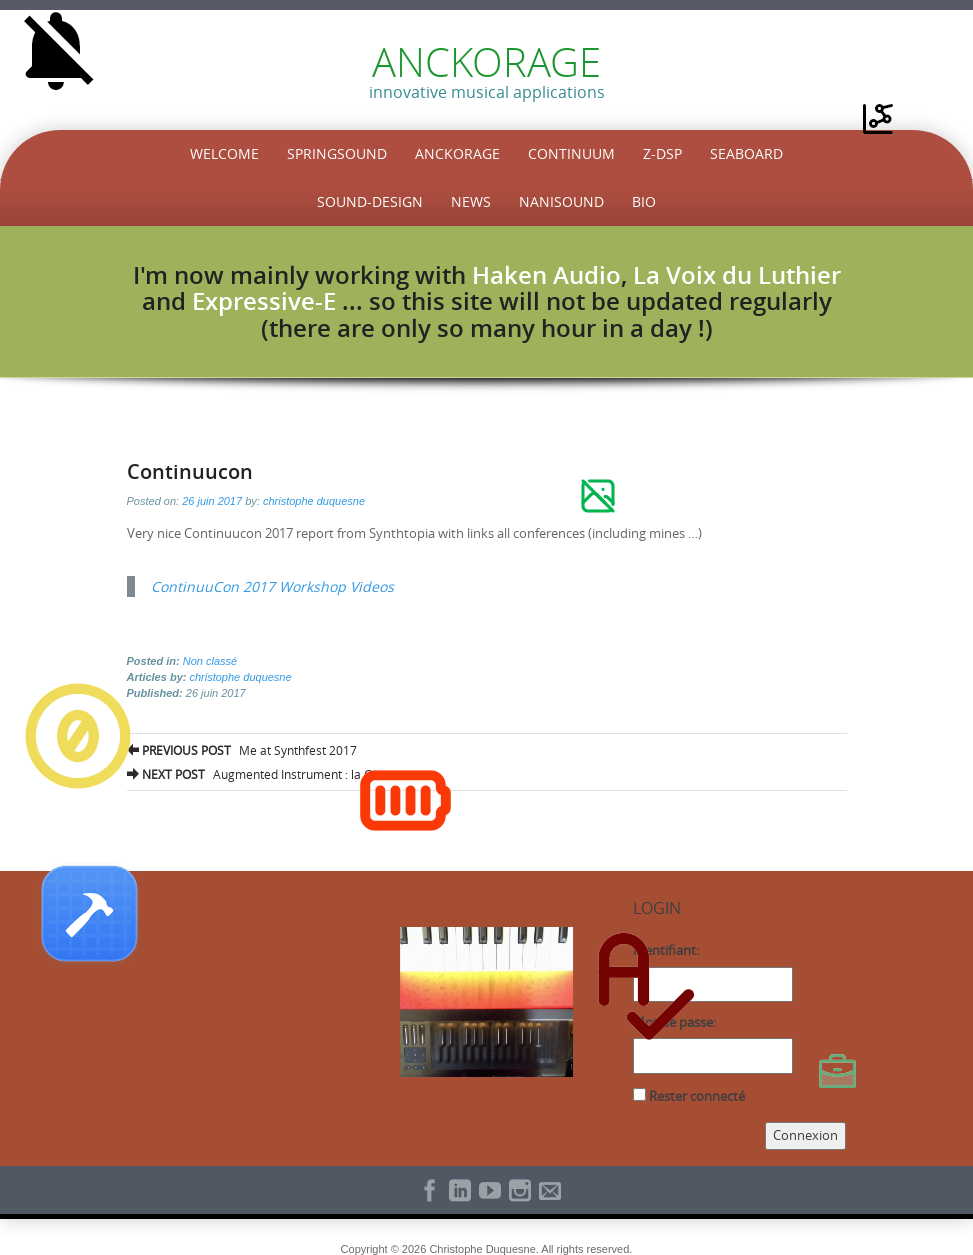 The height and width of the screenshot is (1255, 973). I want to click on image unavailable or cannot be displayed, so click(598, 496).